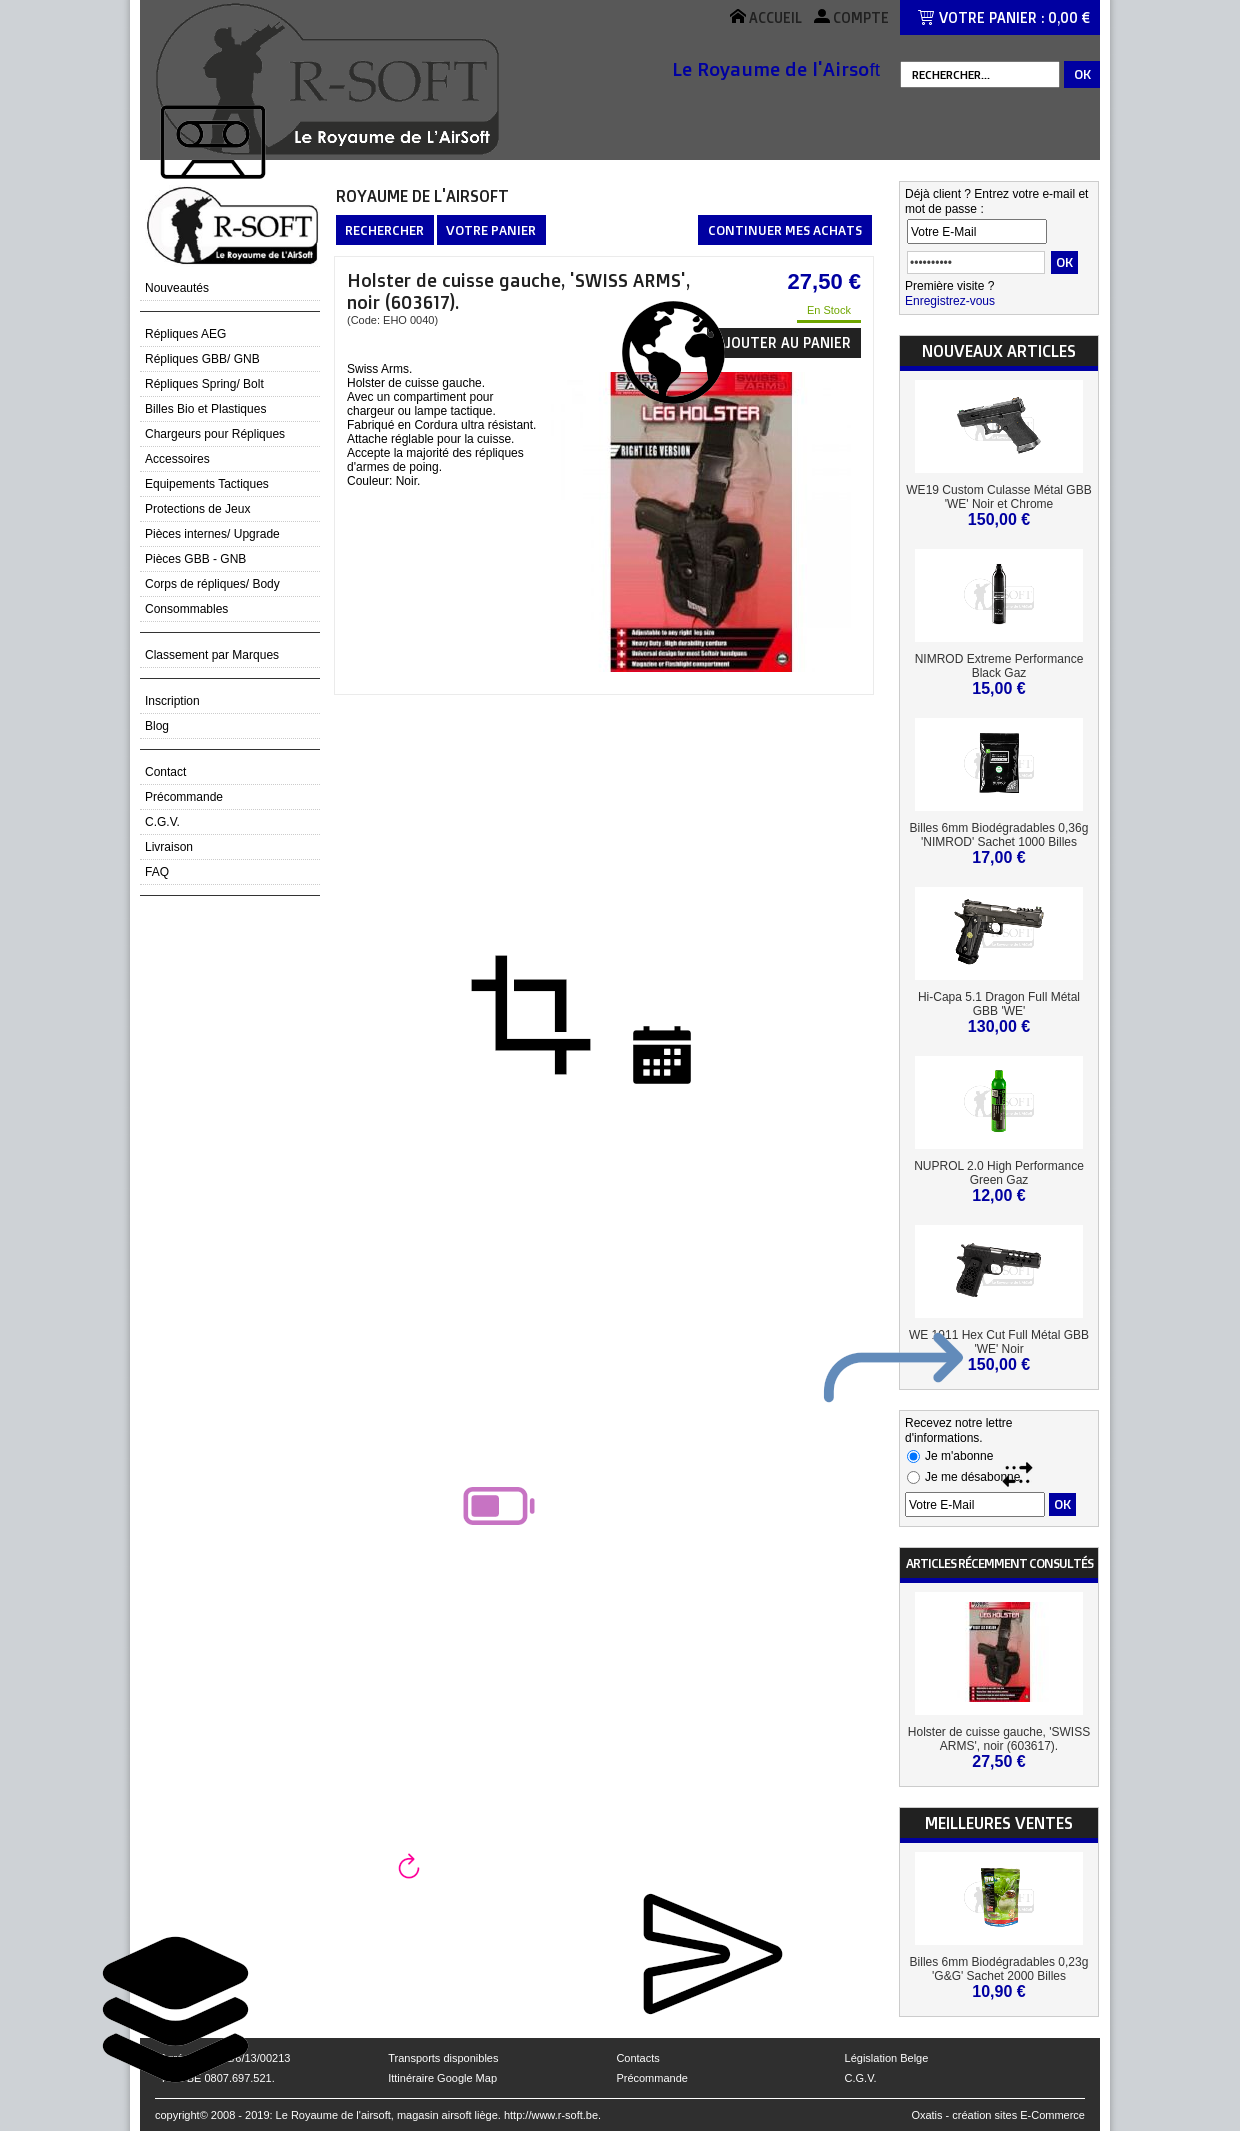 The width and height of the screenshot is (1240, 2131). What do you see at coordinates (893, 1367) in the screenshot?
I see `forward or share this item` at bounding box center [893, 1367].